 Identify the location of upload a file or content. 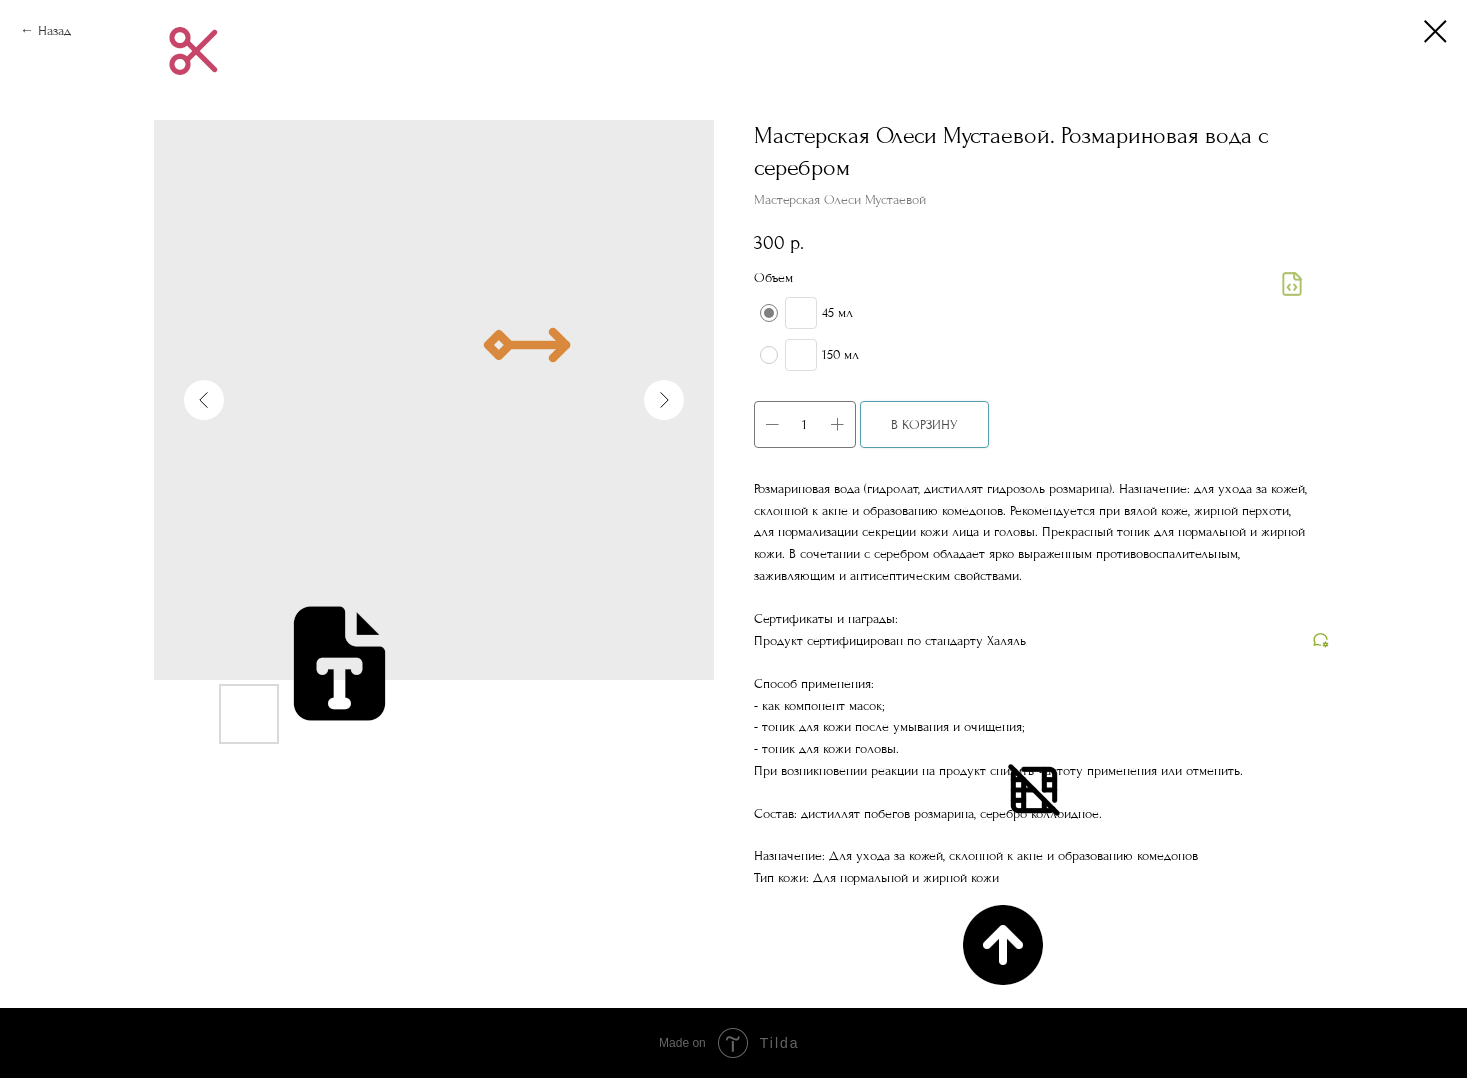
(1003, 945).